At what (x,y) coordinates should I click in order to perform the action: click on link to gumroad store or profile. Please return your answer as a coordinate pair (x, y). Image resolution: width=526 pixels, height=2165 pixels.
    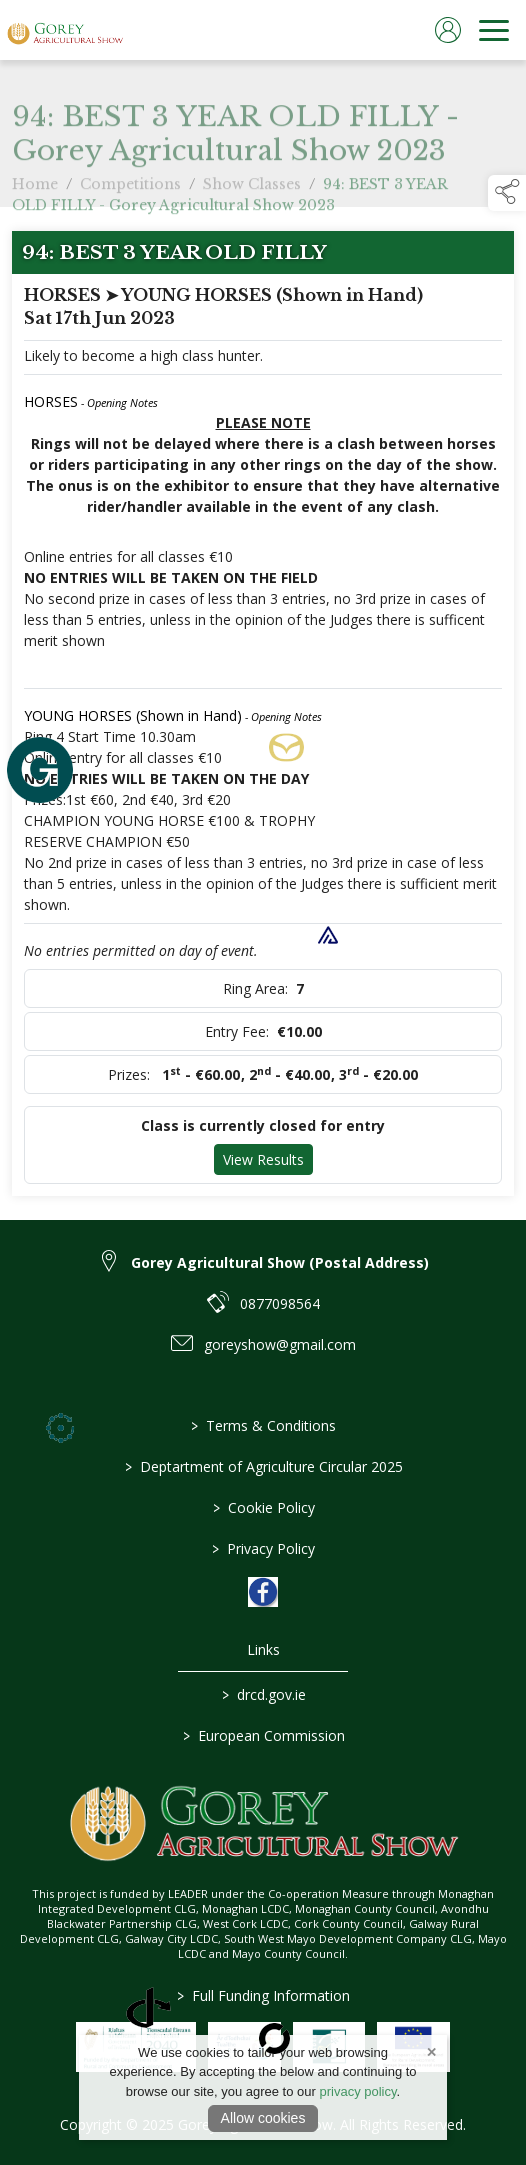
    Looking at the image, I should click on (40, 770).